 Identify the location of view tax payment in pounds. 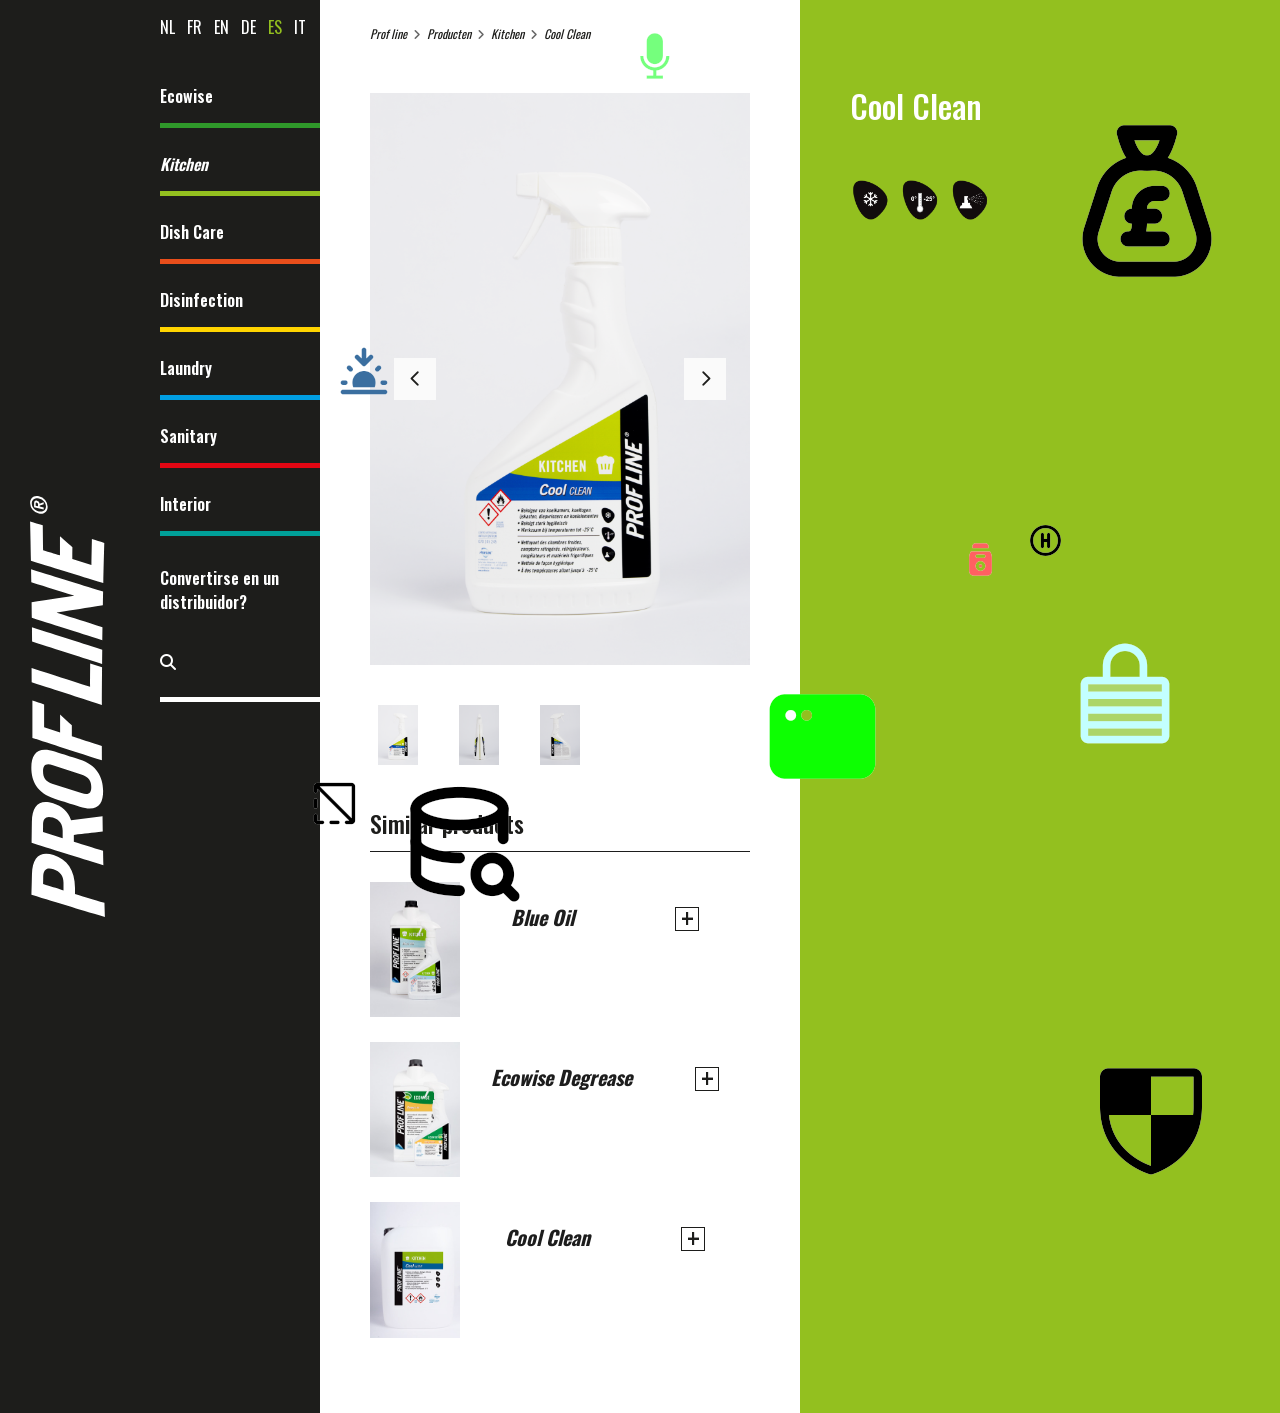
(1147, 201).